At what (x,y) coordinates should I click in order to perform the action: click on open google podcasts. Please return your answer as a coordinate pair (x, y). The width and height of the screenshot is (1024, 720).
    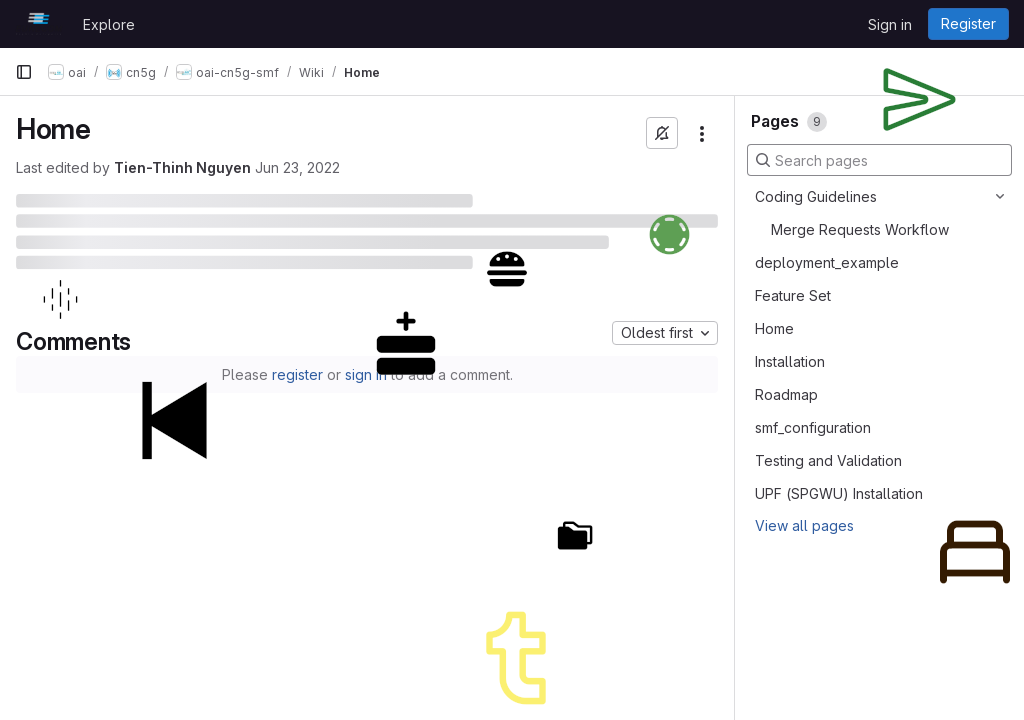
    Looking at the image, I should click on (60, 299).